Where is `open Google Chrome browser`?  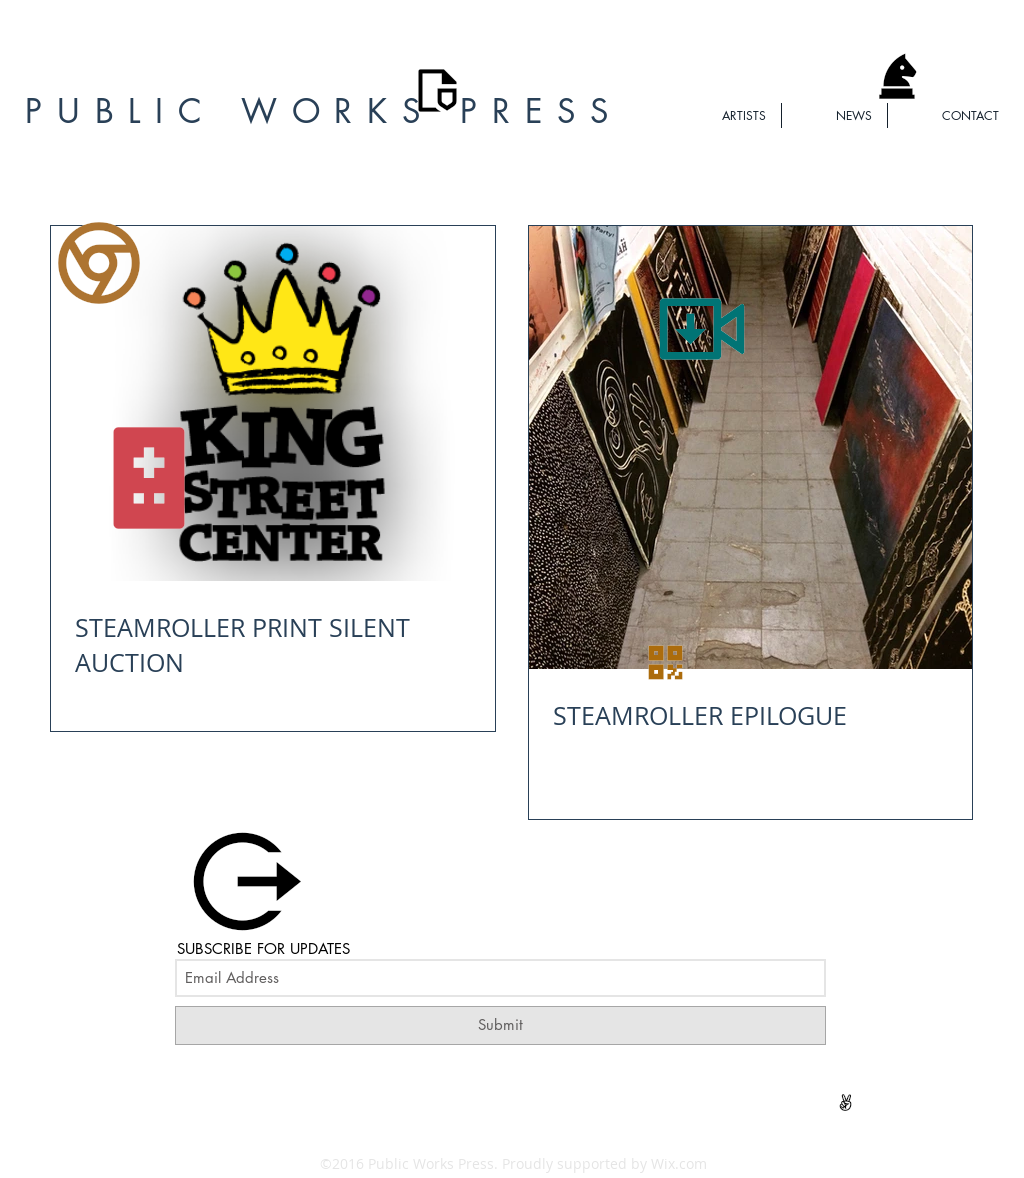
open Google Chrome browser is located at coordinates (99, 263).